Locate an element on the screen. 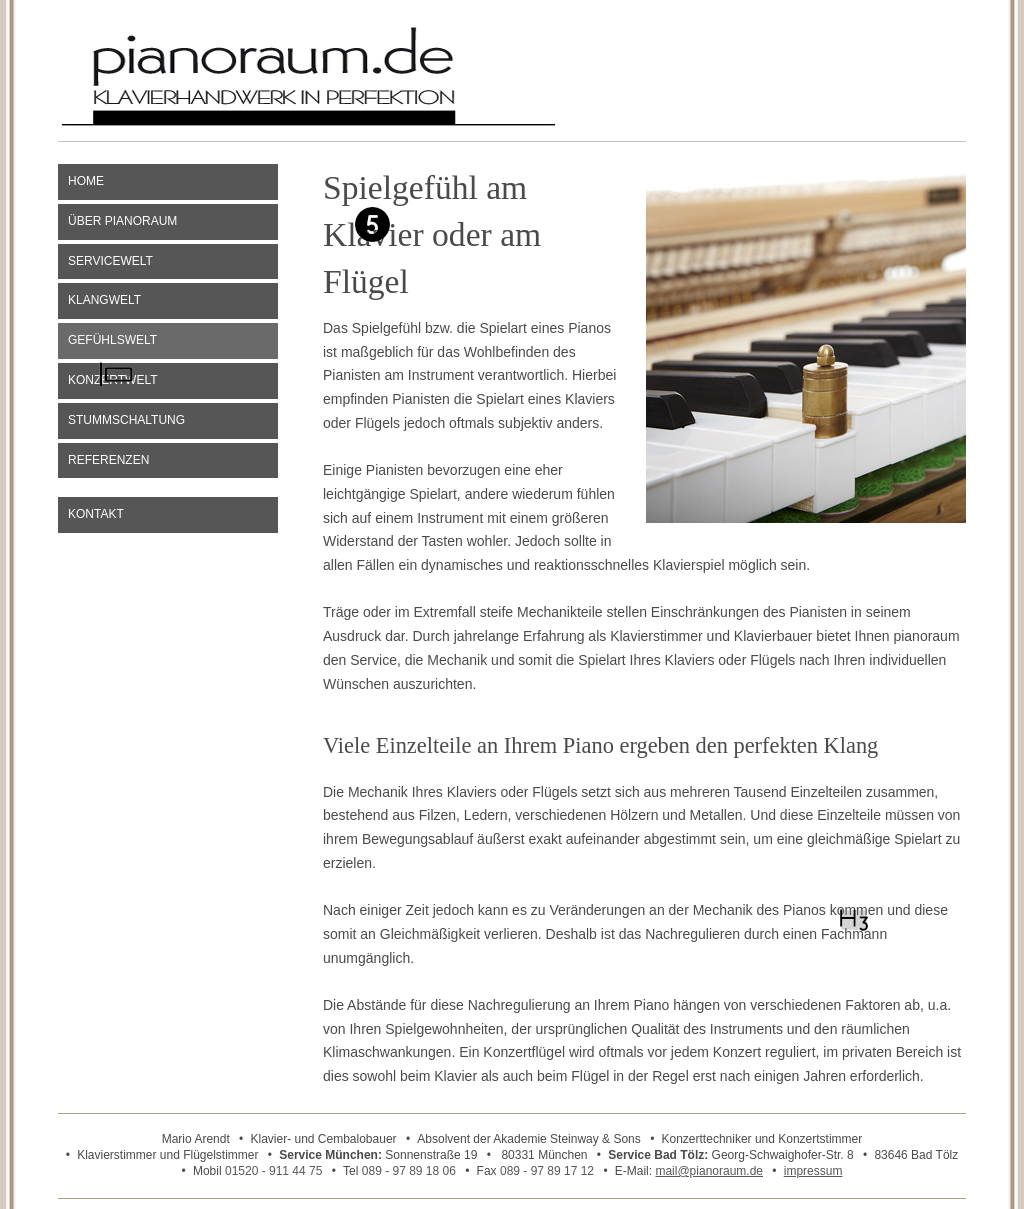  format text as heading level 3 is located at coordinates (852, 919).